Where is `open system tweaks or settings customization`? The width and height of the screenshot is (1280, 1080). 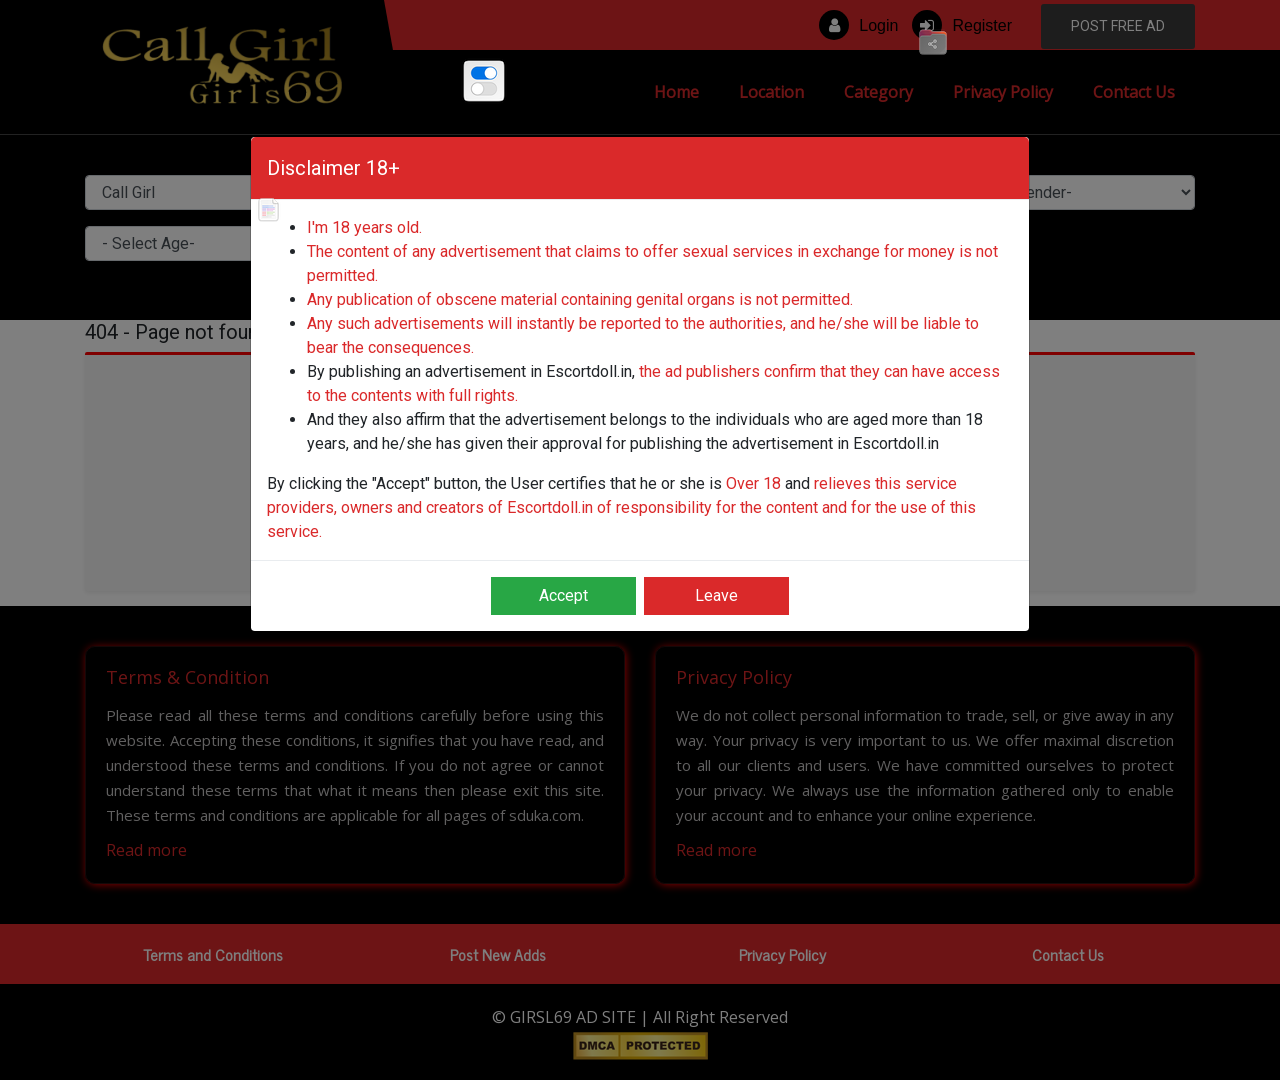
open system tweaks or settings customization is located at coordinates (484, 81).